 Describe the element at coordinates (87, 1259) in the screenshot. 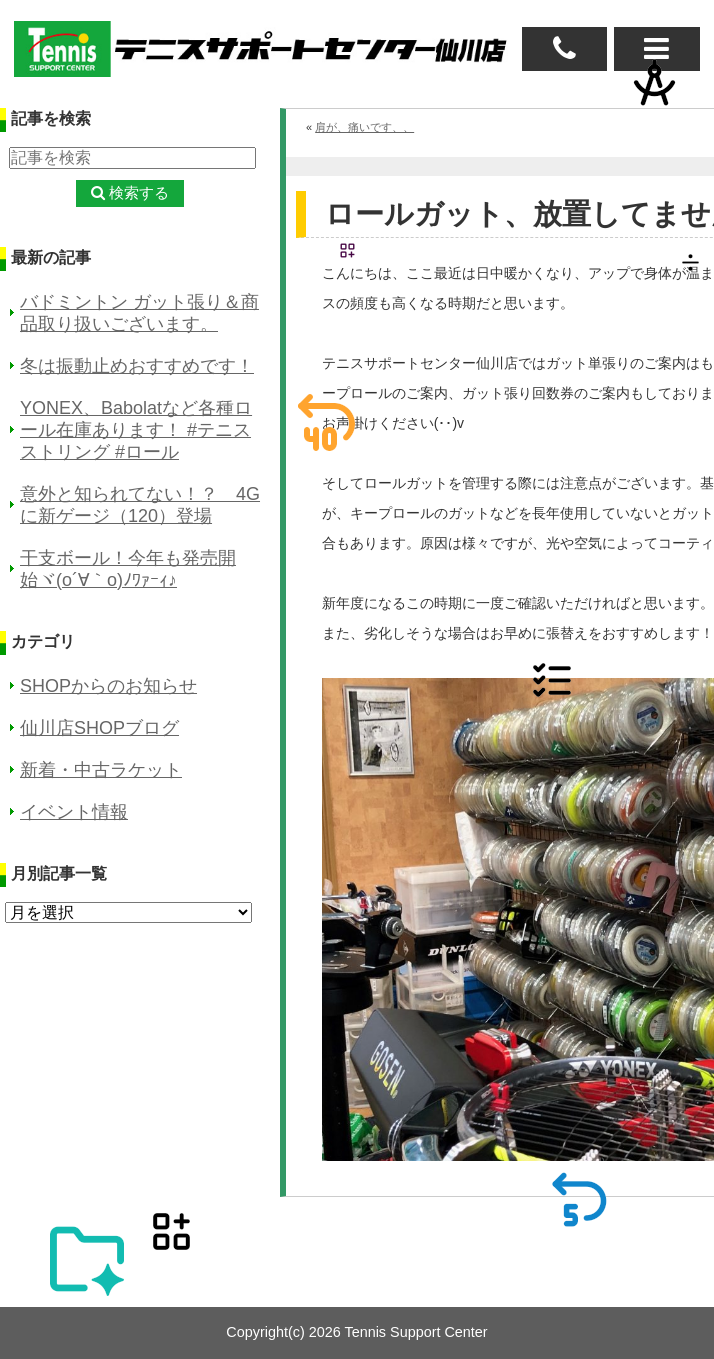

I see `create a new space or workspace` at that location.